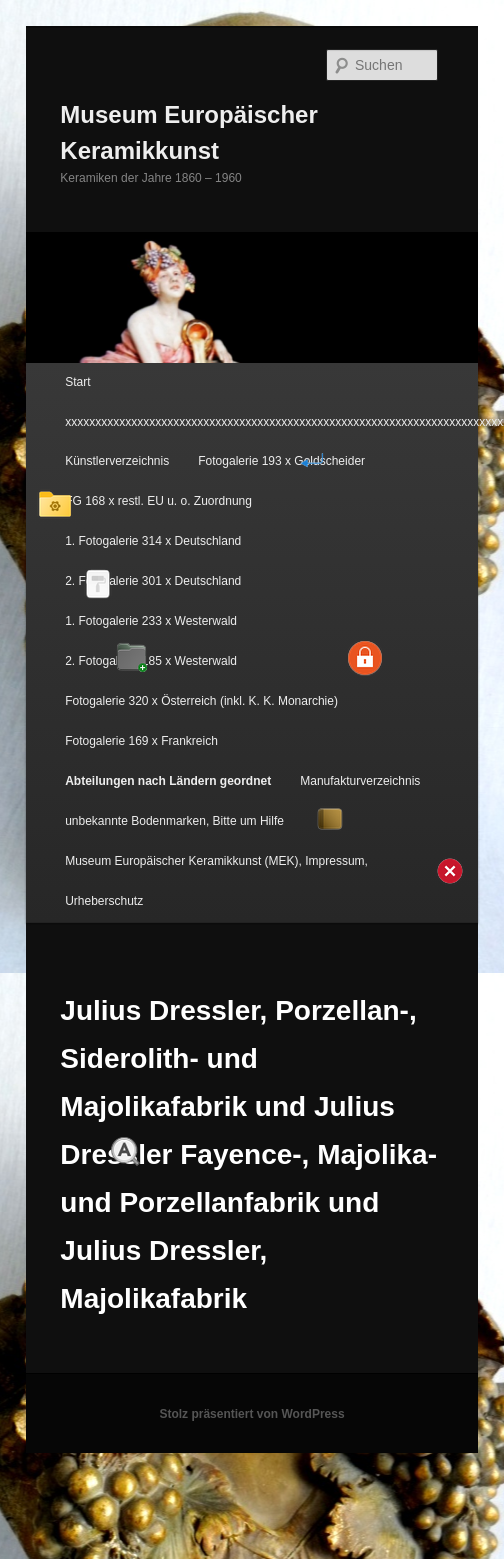 This screenshot has width=504, height=1559. What do you see at coordinates (55, 505) in the screenshot?
I see `open folder settings or configuration options` at bounding box center [55, 505].